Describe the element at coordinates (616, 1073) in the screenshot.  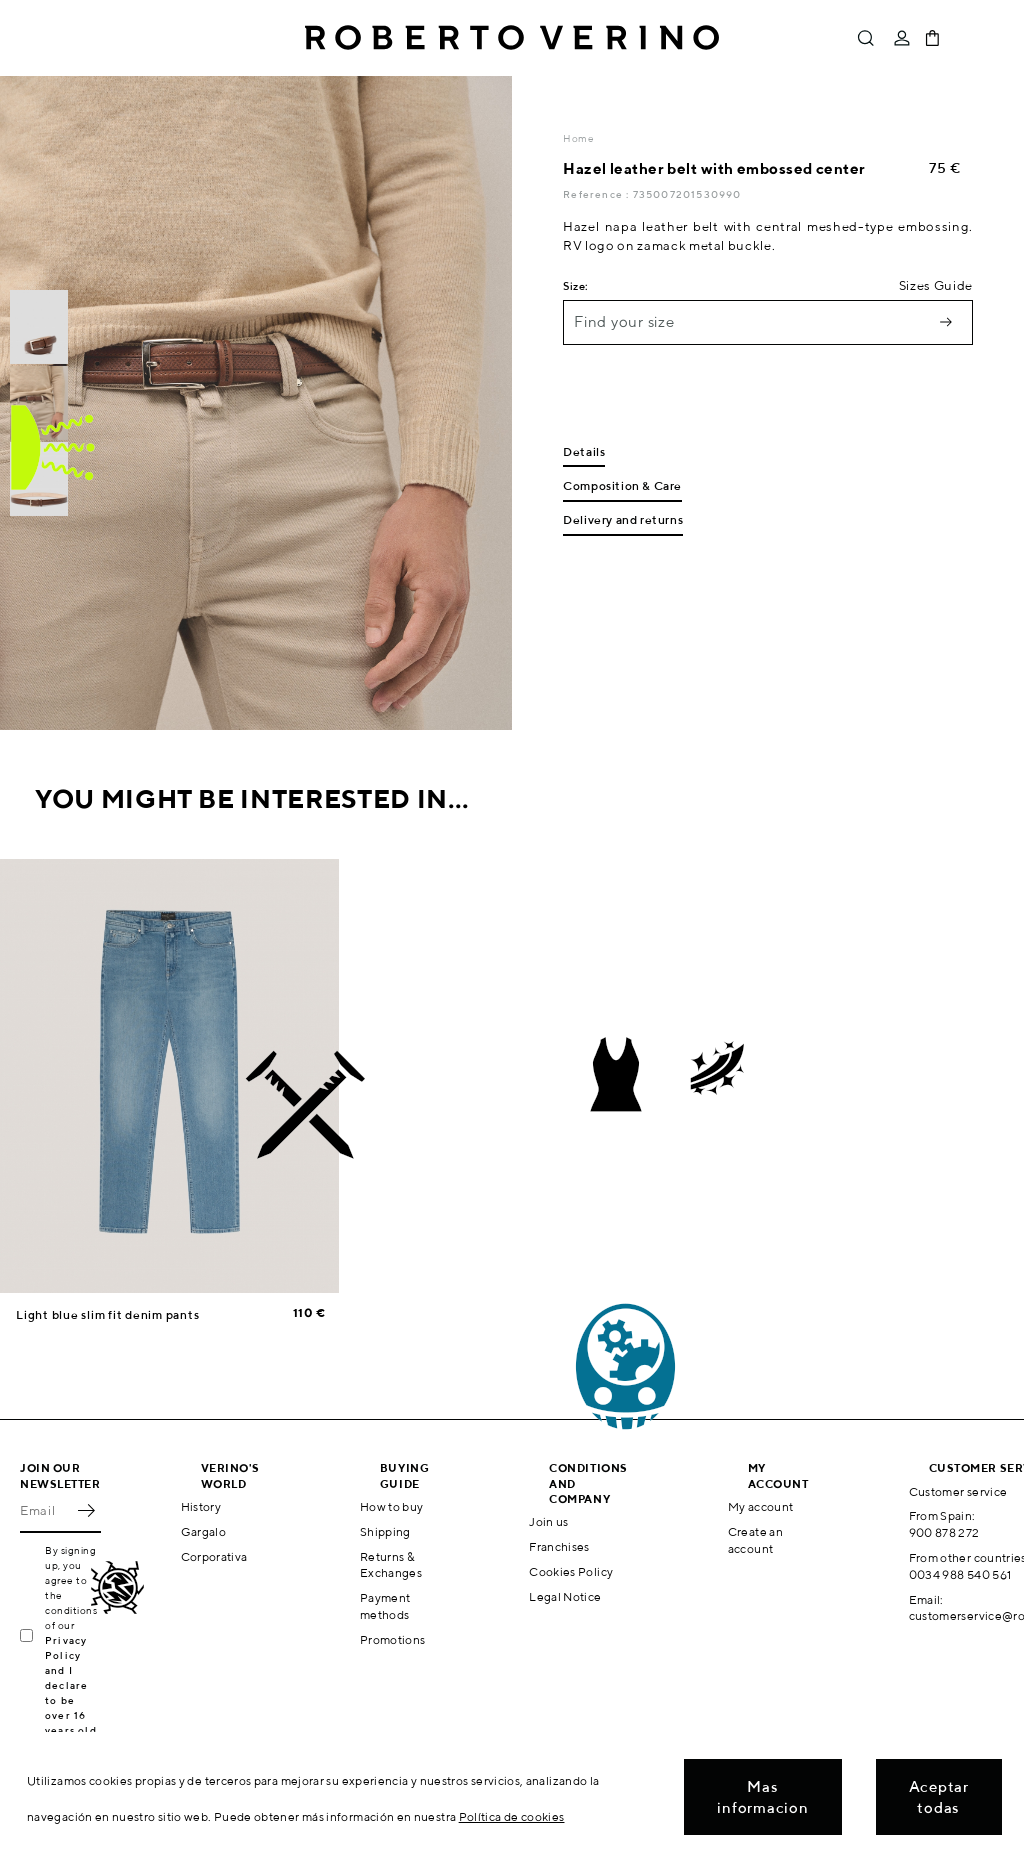
I see `browse sleeveless tops in clothing catalog` at that location.